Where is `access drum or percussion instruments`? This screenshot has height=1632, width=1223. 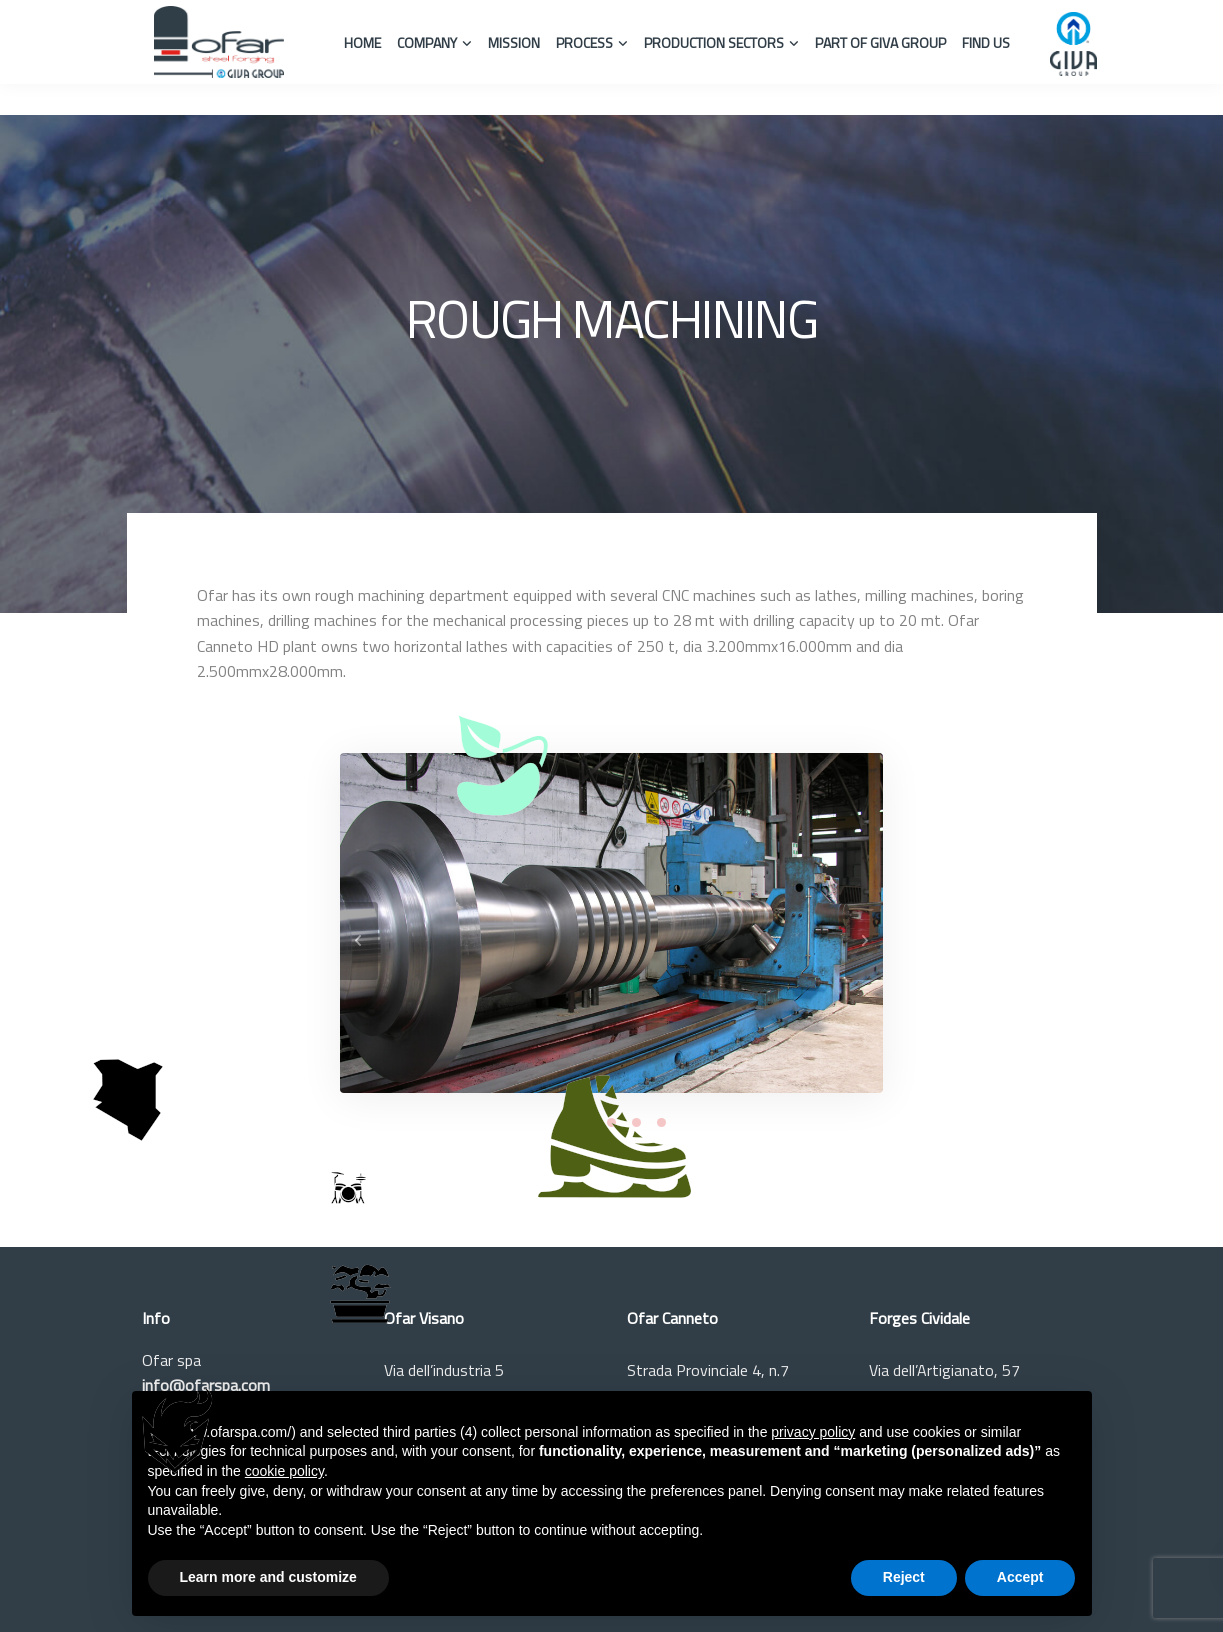 access drum or percussion instruments is located at coordinates (348, 1186).